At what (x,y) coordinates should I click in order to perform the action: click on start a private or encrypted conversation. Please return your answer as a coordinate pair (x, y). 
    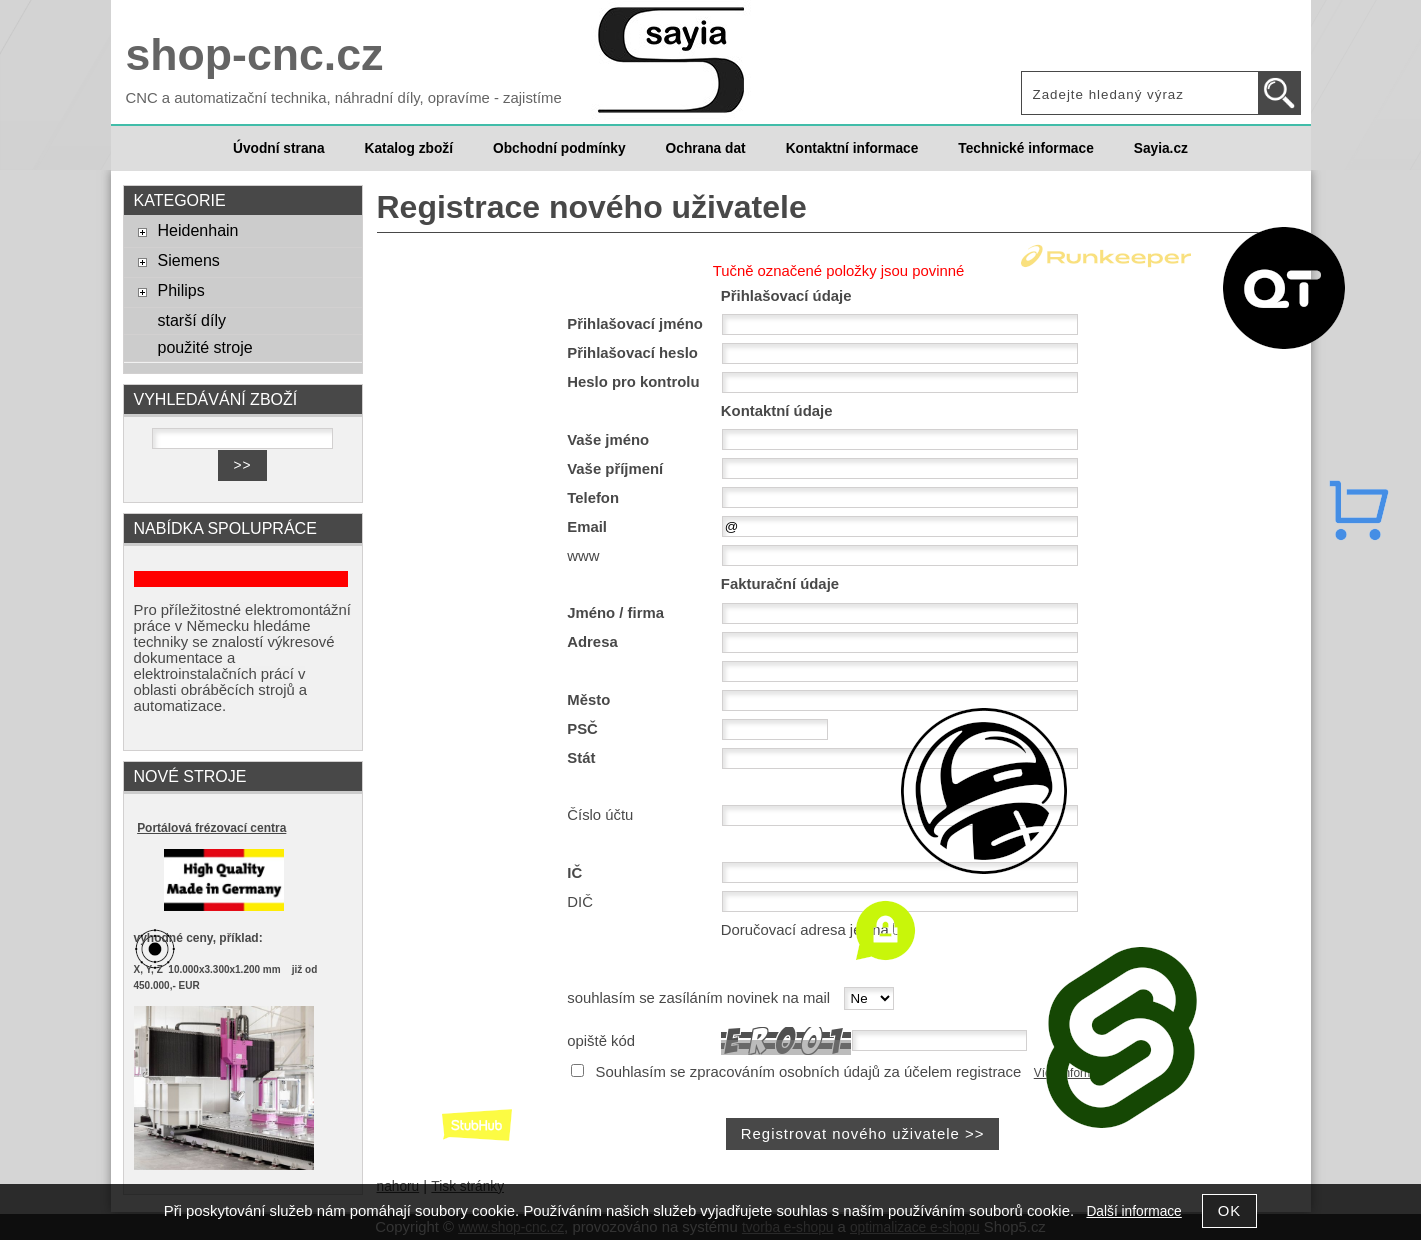
    Looking at the image, I should click on (885, 930).